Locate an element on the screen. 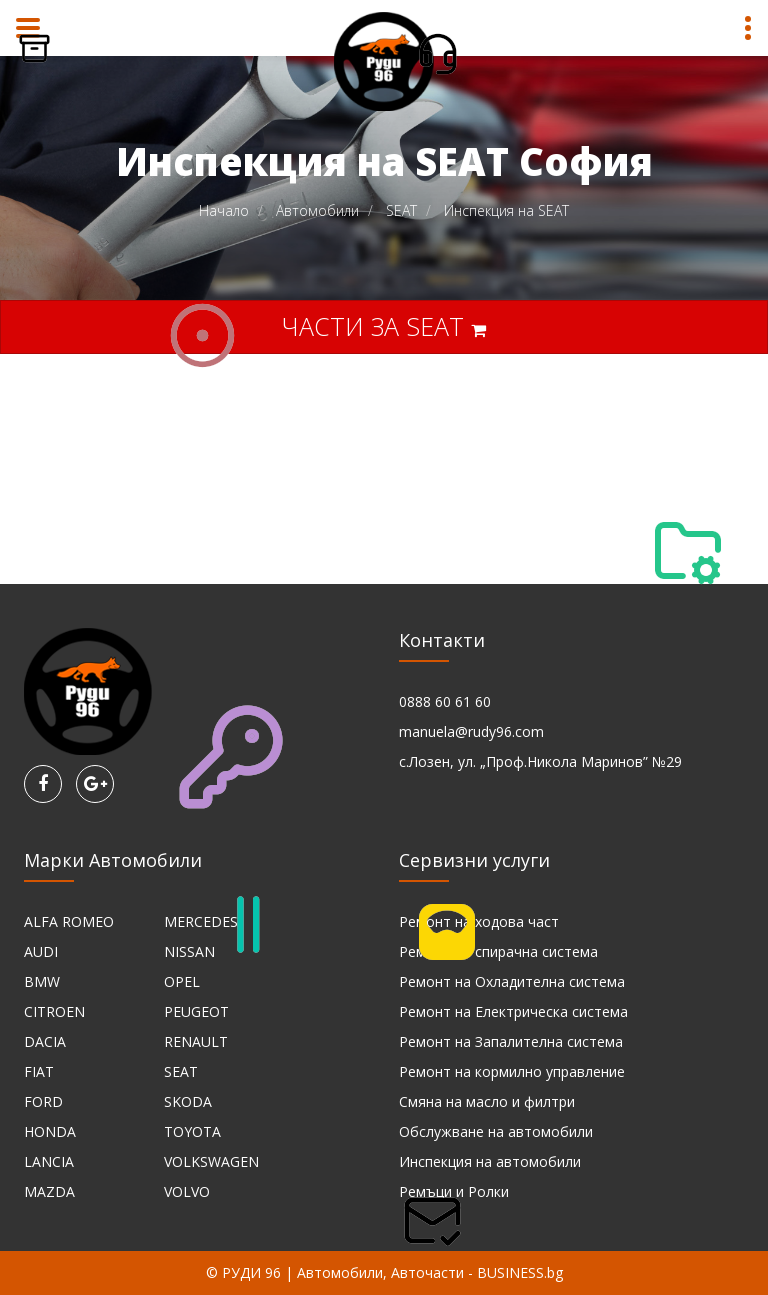 The height and width of the screenshot is (1295, 768). select this option from a list is located at coordinates (202, 335).